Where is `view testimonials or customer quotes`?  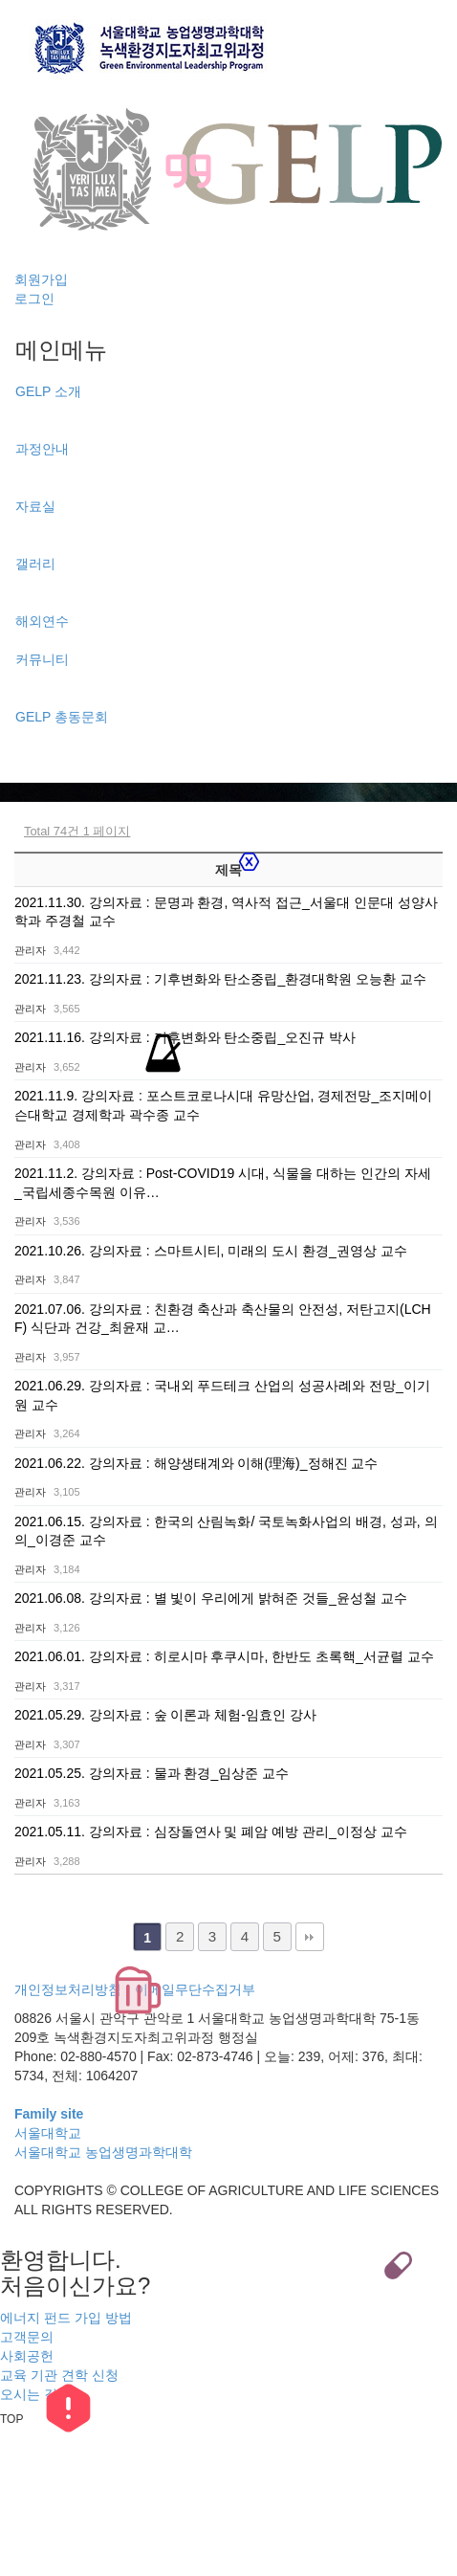
view testimonials or customer quotes is located at coordinates (188, 170).